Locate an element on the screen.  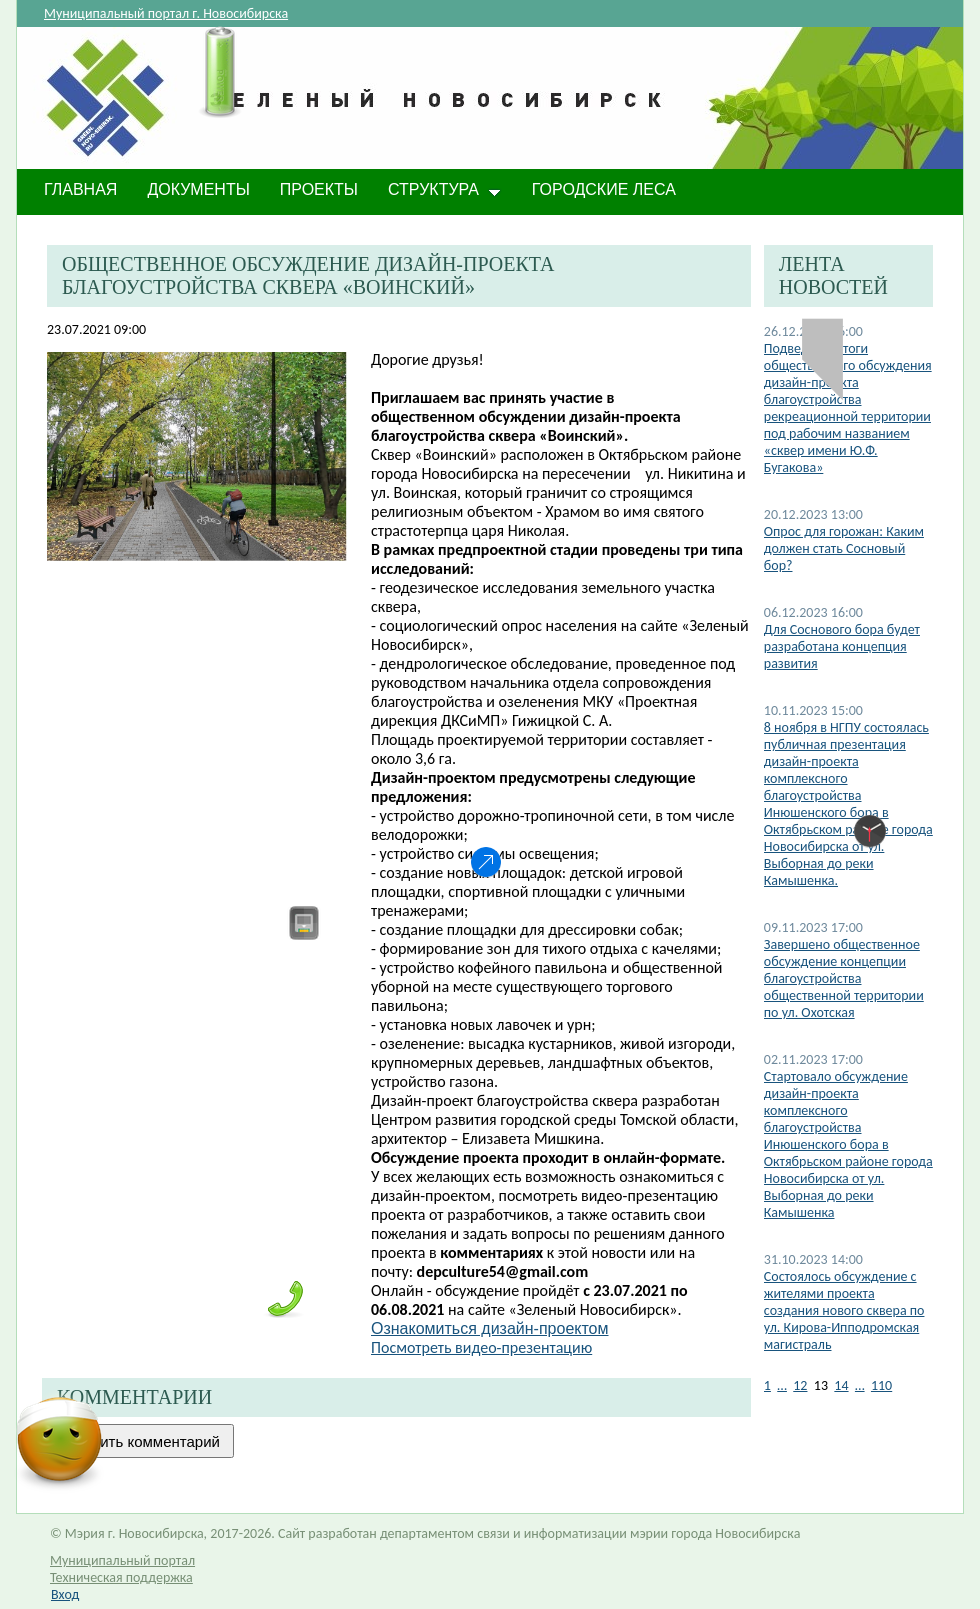
indicates battery is fully charged is located at coordinates (220, 73).